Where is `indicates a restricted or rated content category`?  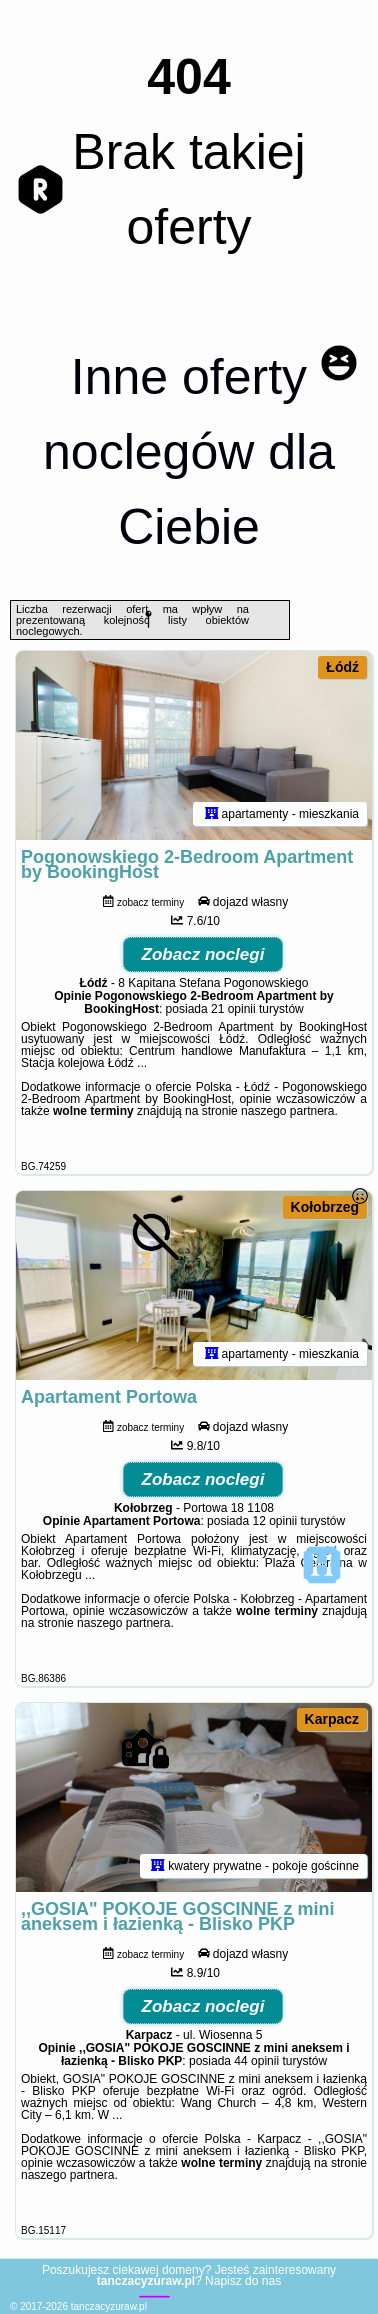 indicates a restricted or rated content category is located at coordinates (40, 189).